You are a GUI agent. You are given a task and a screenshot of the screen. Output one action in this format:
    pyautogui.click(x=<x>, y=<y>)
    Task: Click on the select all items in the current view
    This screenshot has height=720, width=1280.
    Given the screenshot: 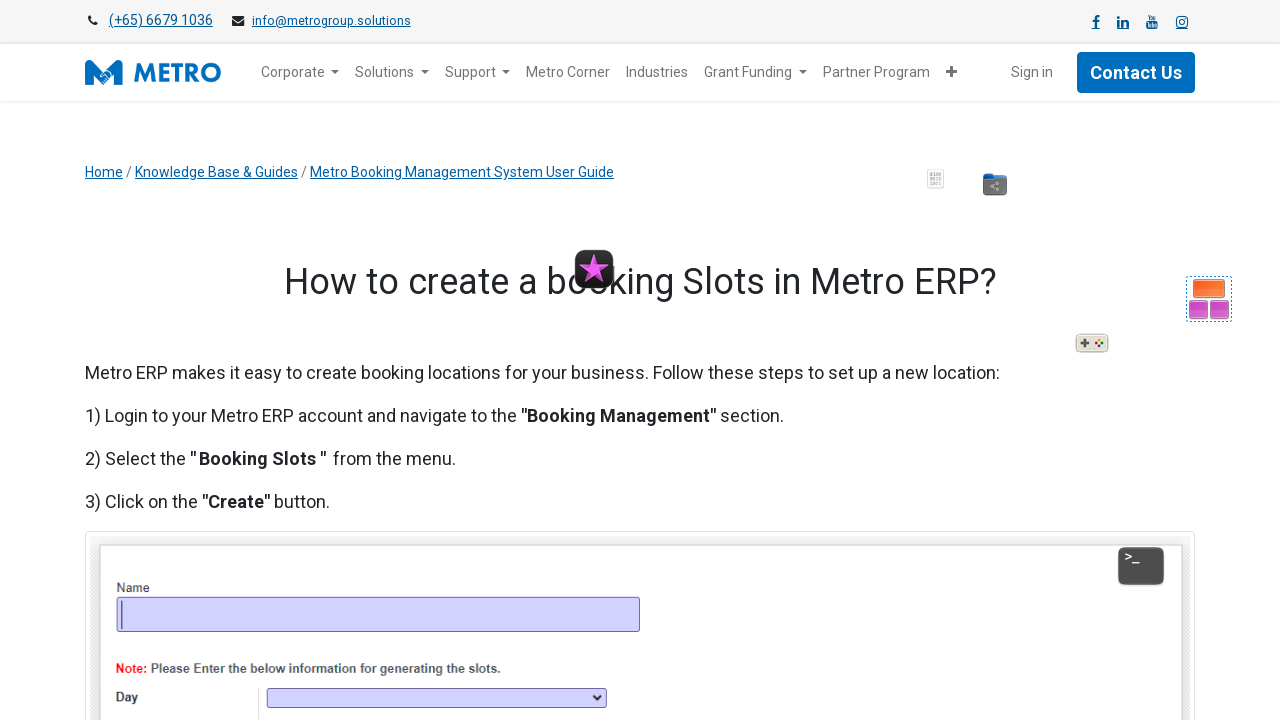 What is the action you would take?
    pyautogui.click(x=1209, y=299)
    